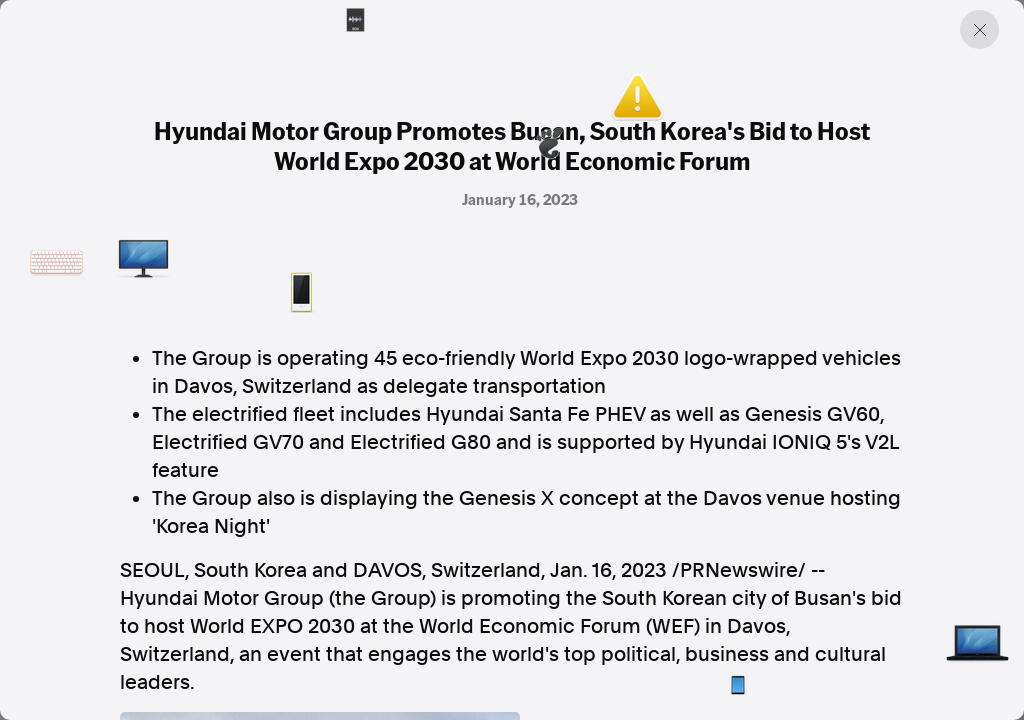 This screenshot has height=720, width=1024. Describe the element at coordinates (549, 143) in the screenshot. I see `access the GNOME desktop home or start menu` at that location.